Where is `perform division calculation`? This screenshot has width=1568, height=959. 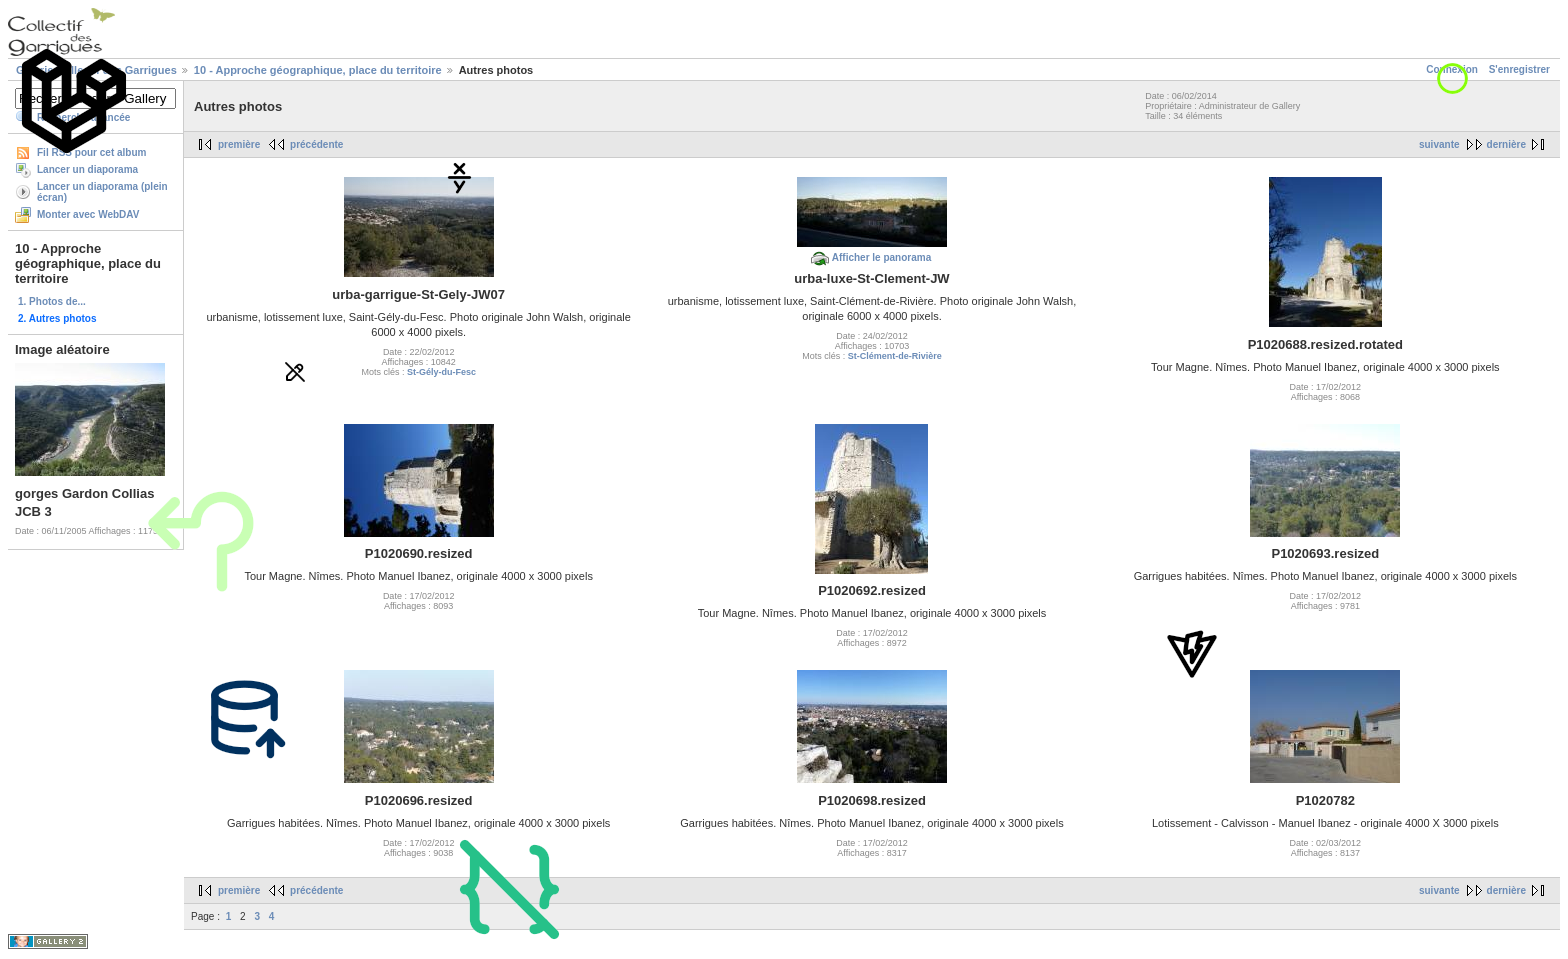 perform division calculation is located at coordinates (459, 177).